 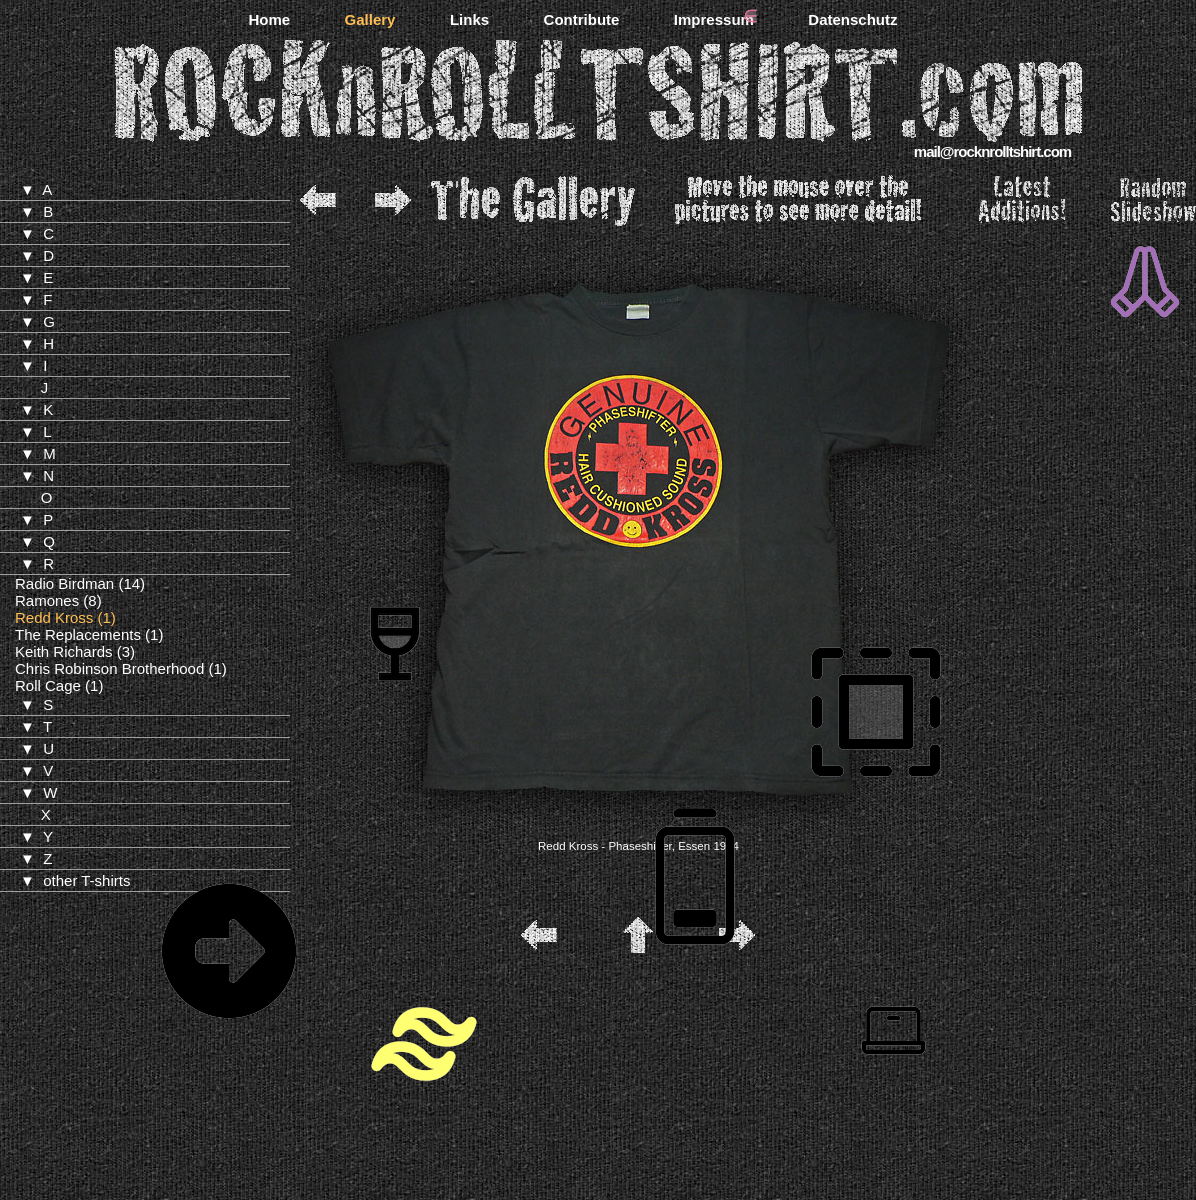 What do you see at coordinates (1145, 283) in the screenshot?
I see `express gratitude or thanks` at bounding box center [1145, 283].